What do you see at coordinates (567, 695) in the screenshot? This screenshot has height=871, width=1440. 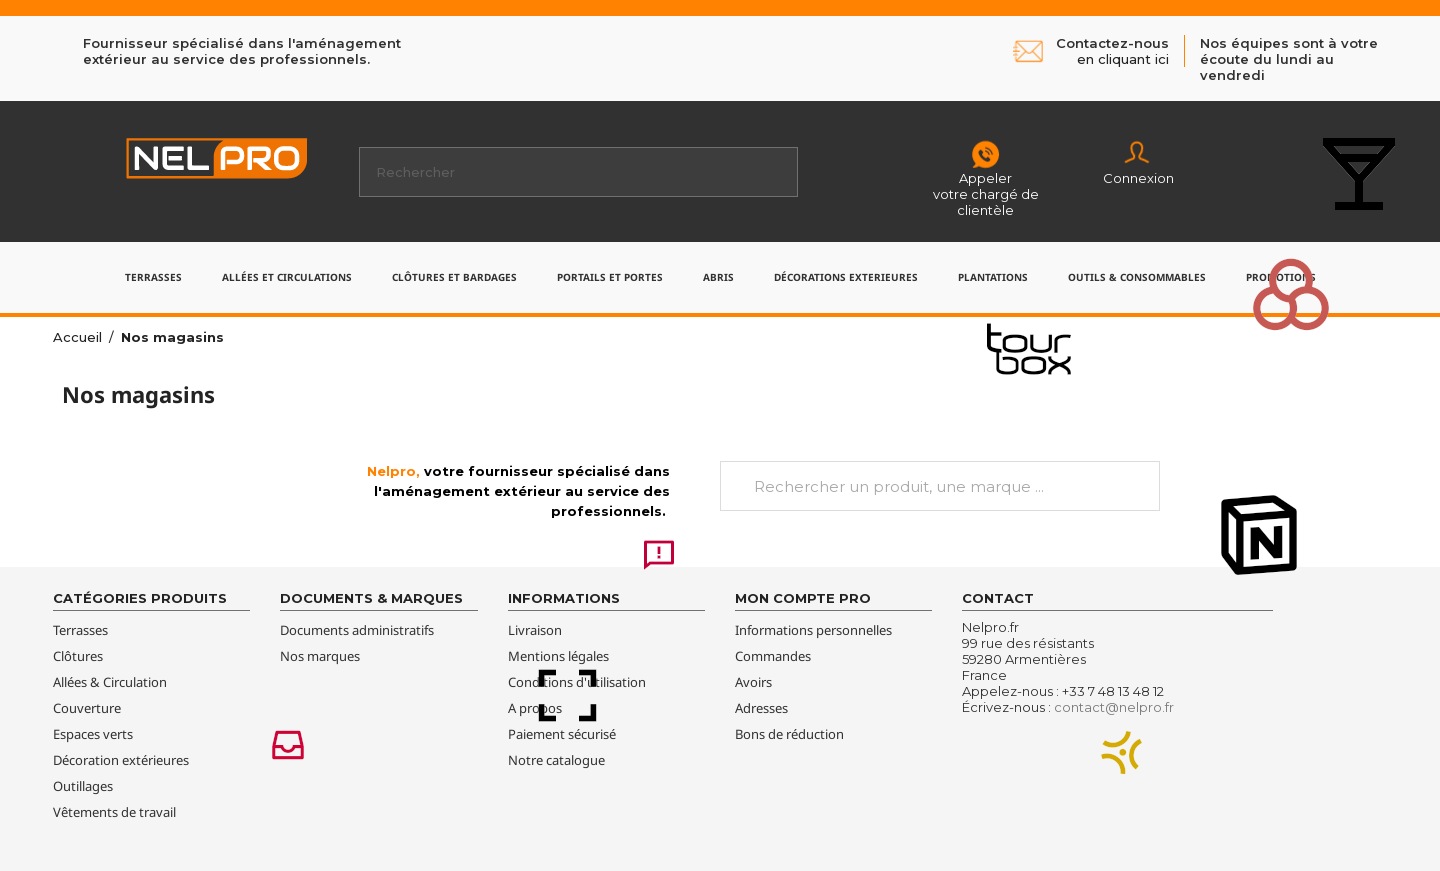 I see `enter fullscreen mode` at bounding box center [567, 695].